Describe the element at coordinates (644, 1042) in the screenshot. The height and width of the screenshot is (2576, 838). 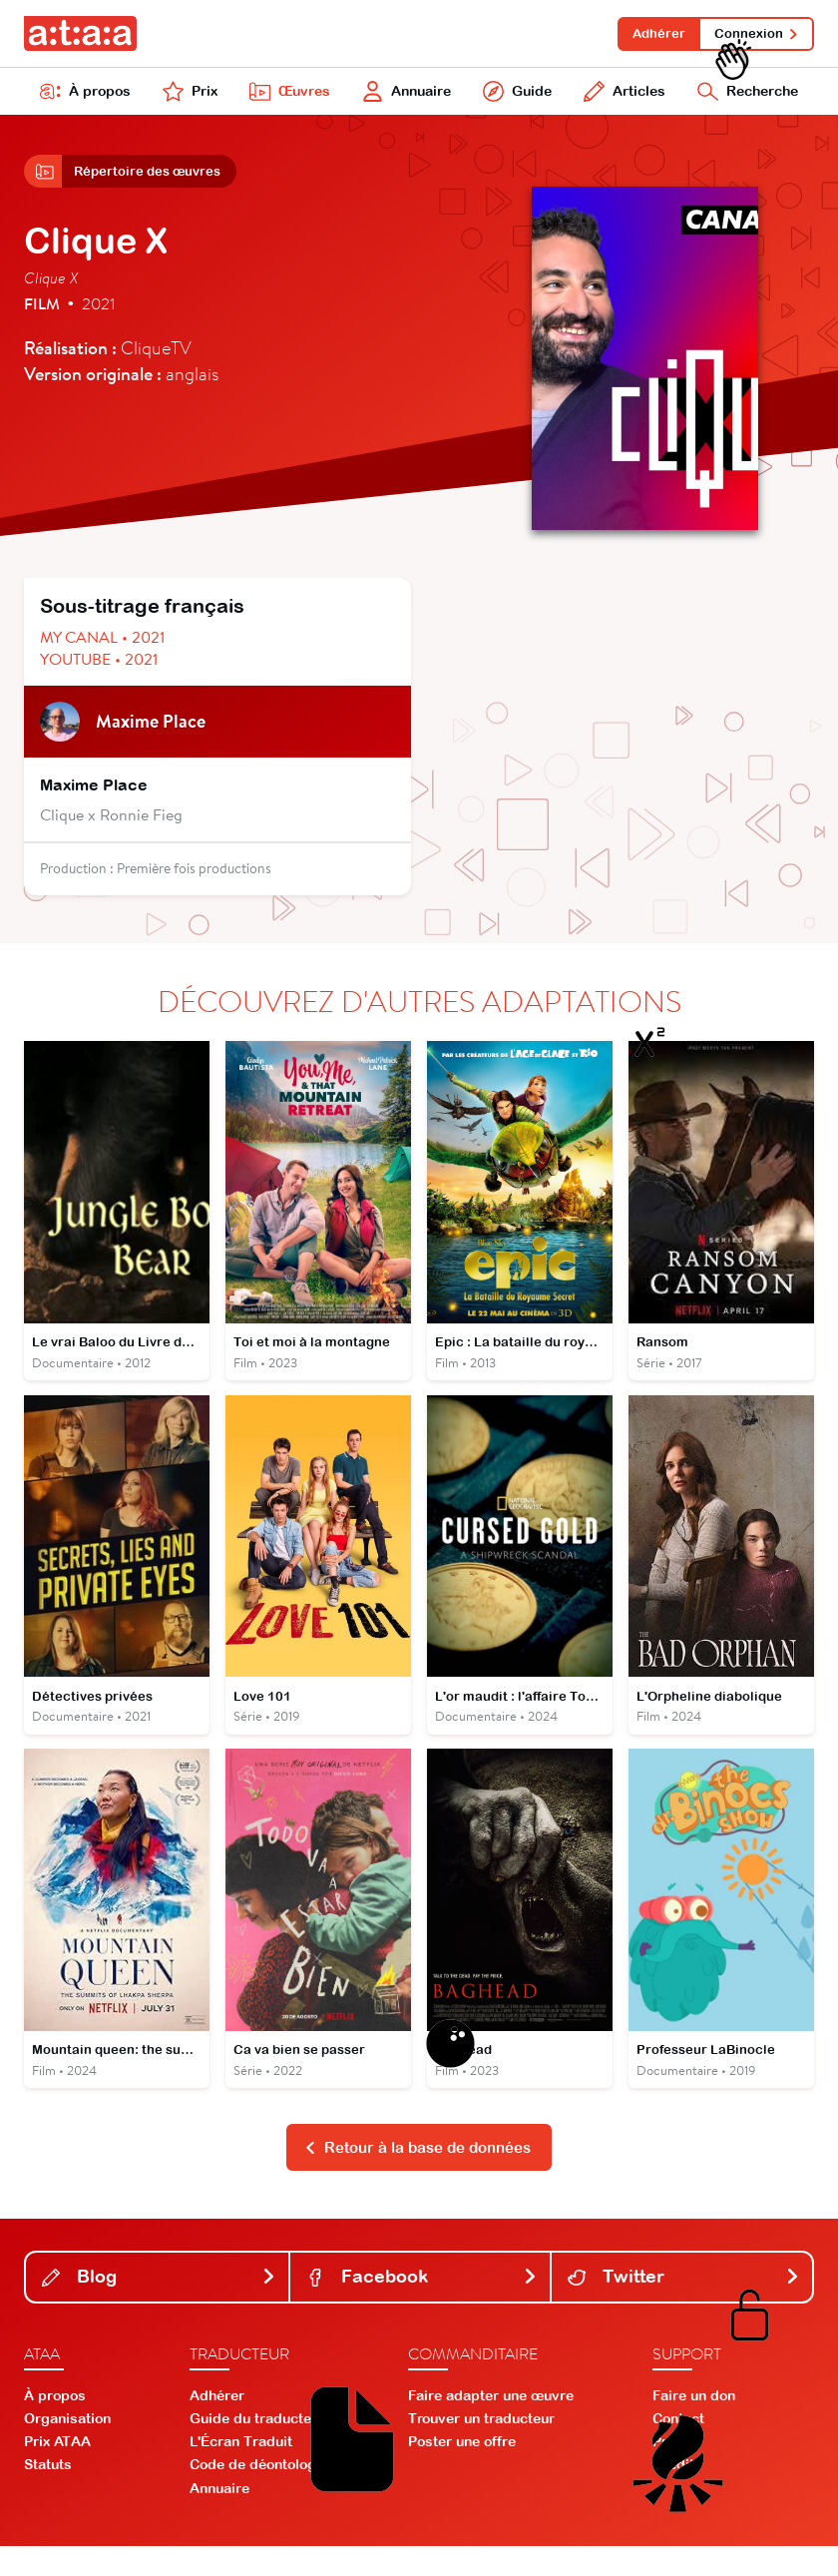
I see `format selected text as superscript` at that location.